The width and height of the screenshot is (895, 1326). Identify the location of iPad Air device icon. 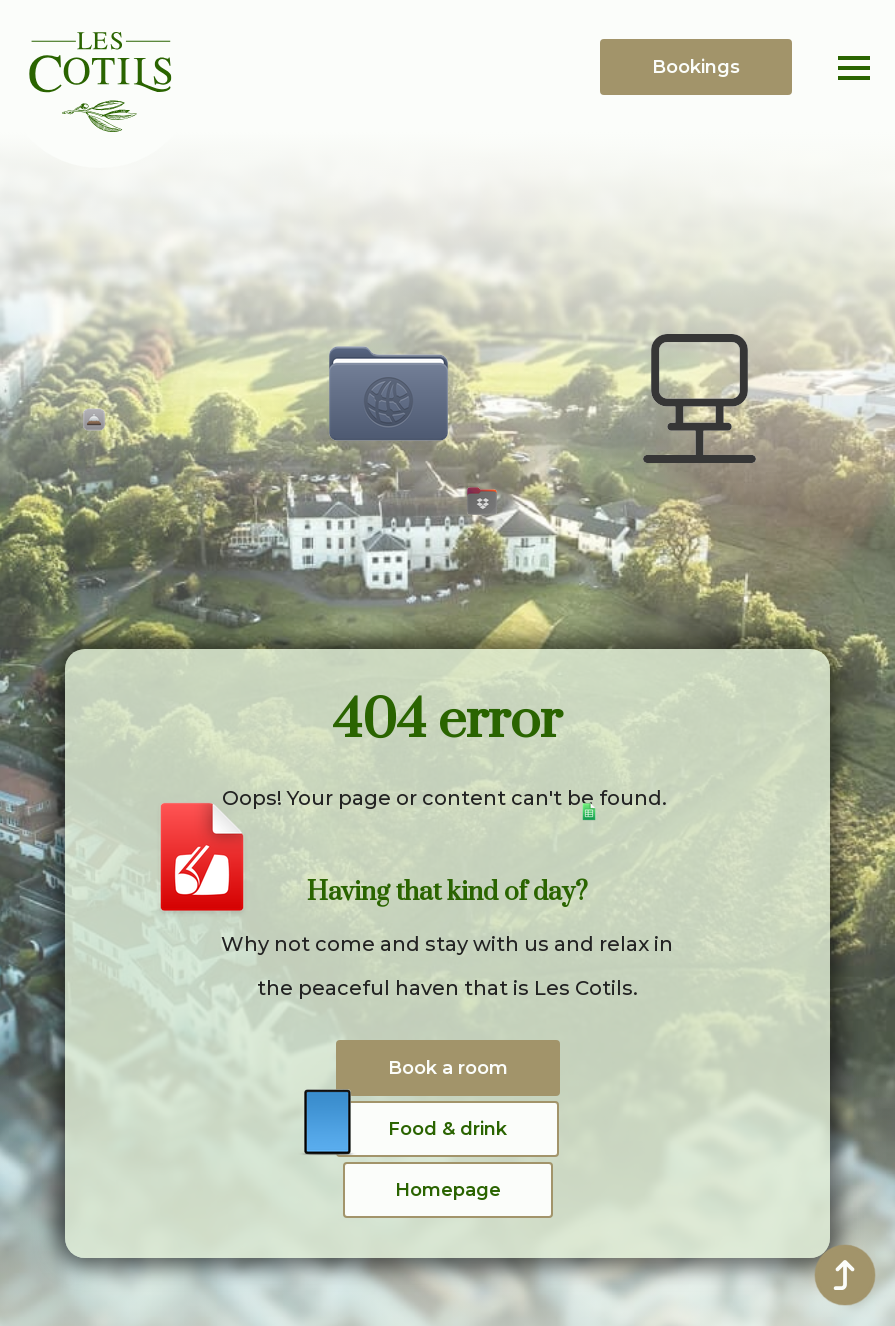
(327, 1122).